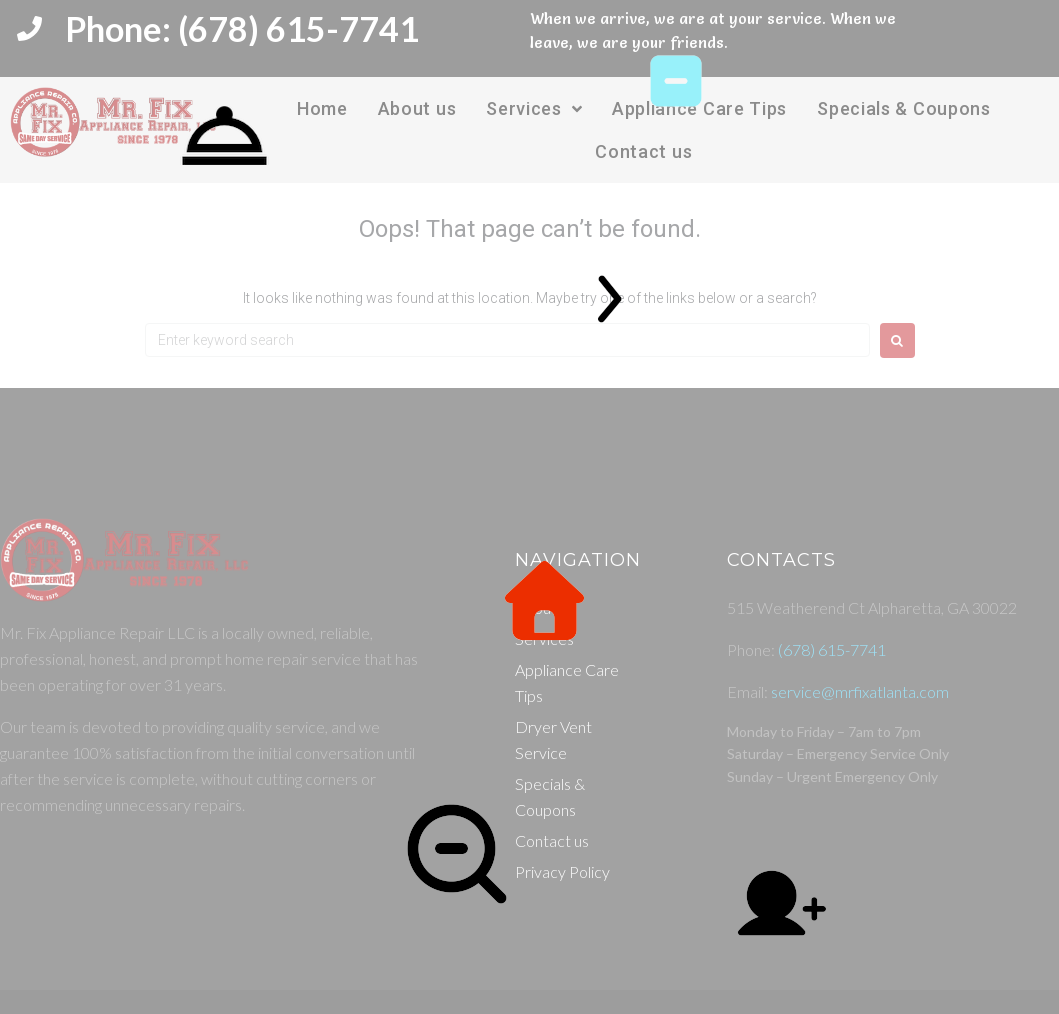 Image resolution: width=1059 pixels, height=1014 pixels. What do you see at coordinates (676, 81) in the screenshot?
I see `remove or delete an item` at bounding box center [676, 81].